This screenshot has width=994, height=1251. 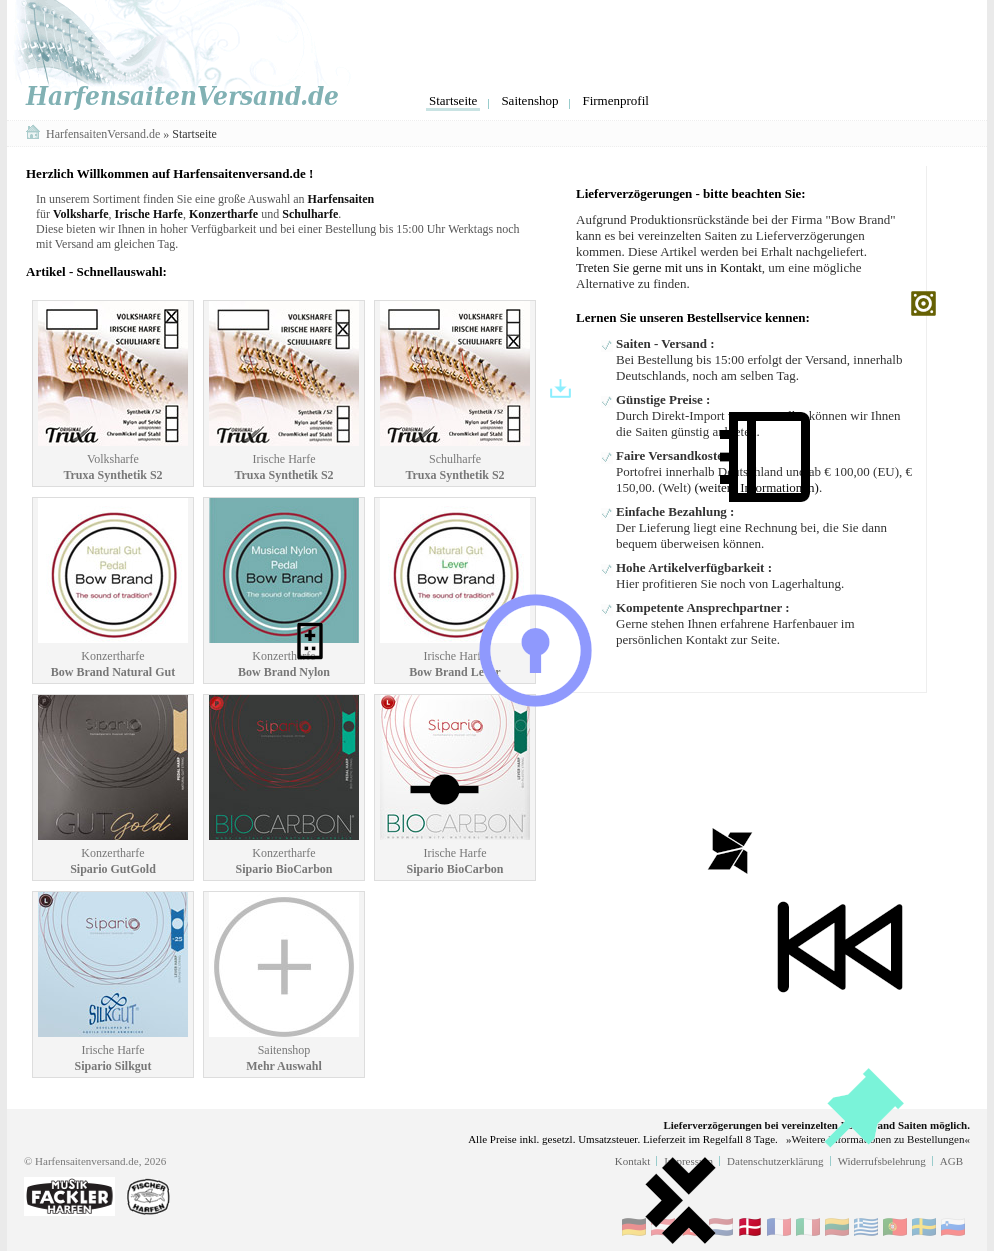 I want to click on view commit details in version control, so click(x=444, y=789).